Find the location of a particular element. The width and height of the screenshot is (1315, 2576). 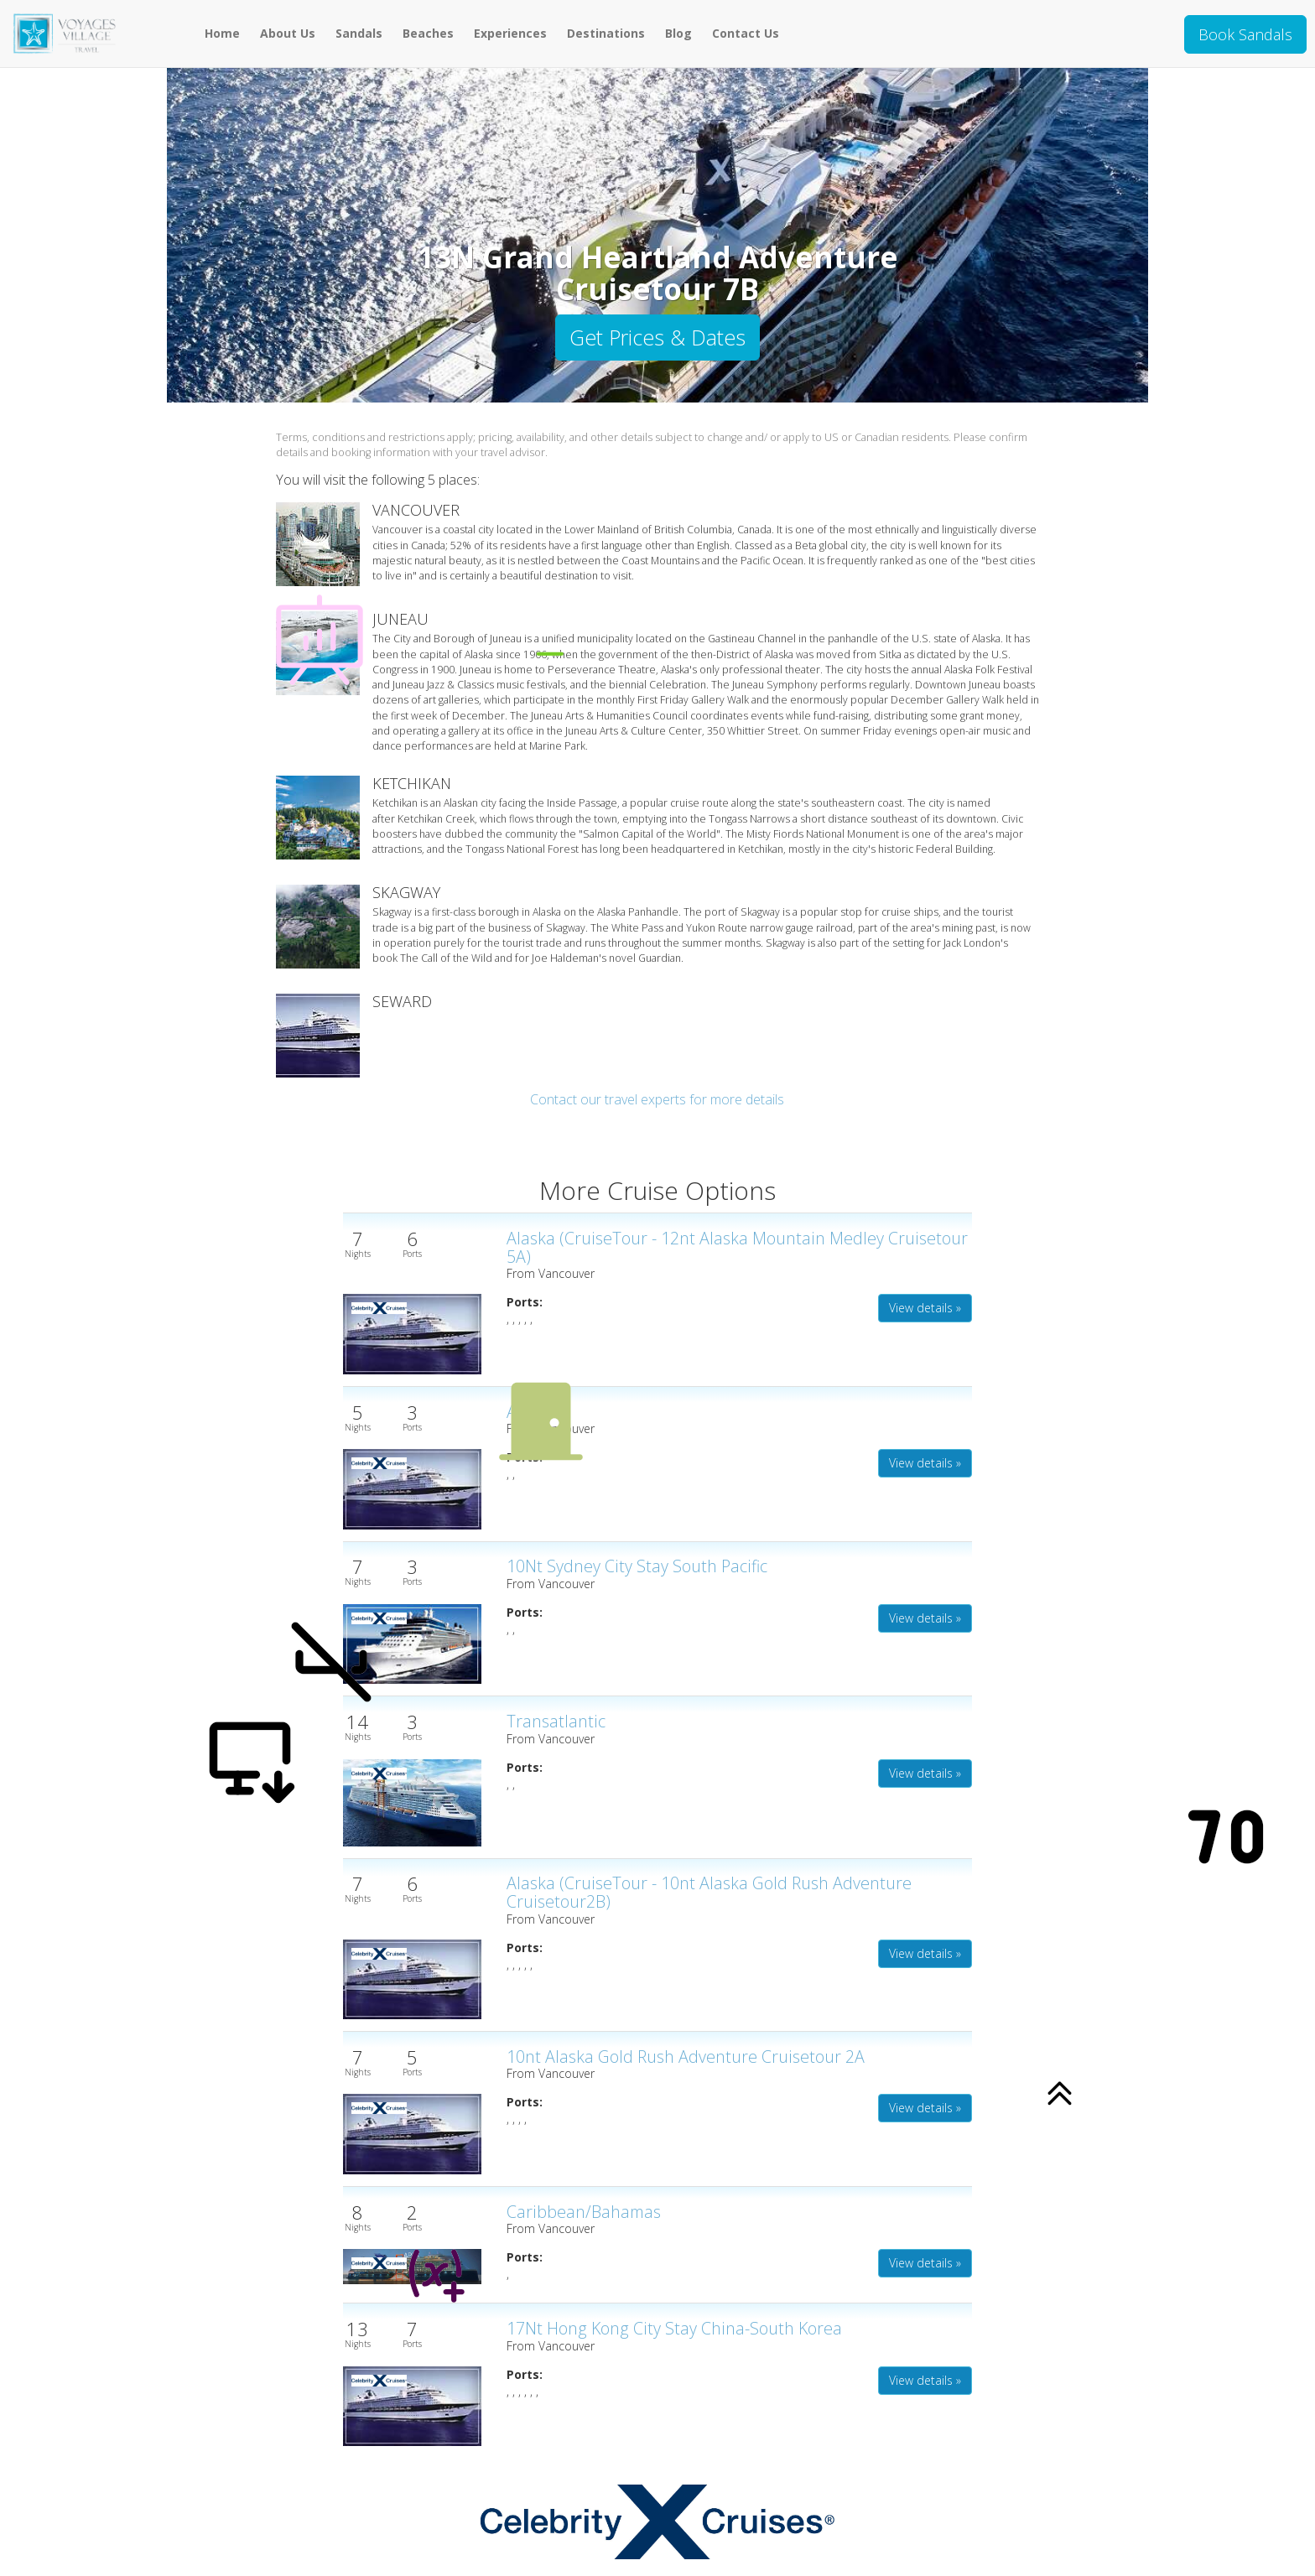

scroll to top of page is located at coordinates (1059, 2094).